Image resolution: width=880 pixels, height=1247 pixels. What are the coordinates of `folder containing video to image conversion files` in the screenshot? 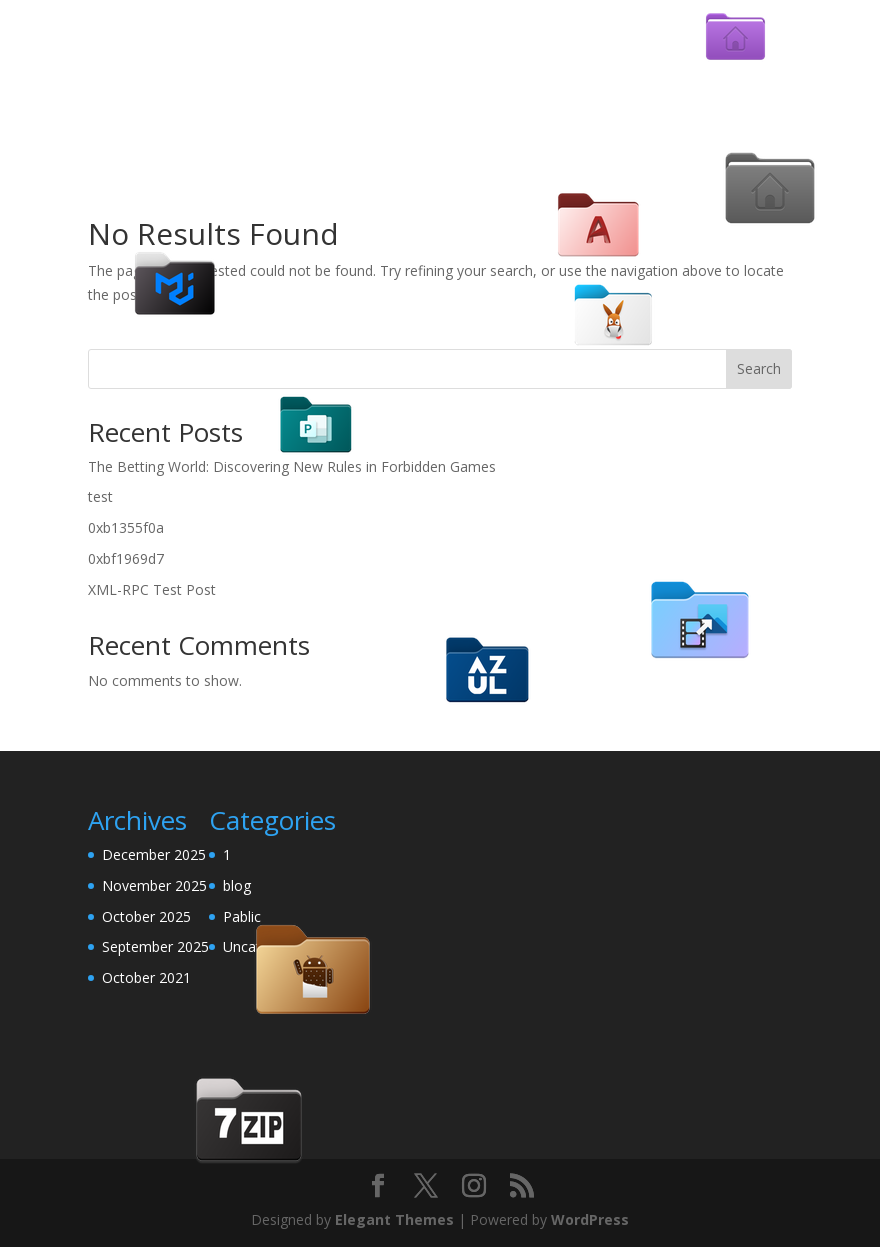 It's located at (699, 622).